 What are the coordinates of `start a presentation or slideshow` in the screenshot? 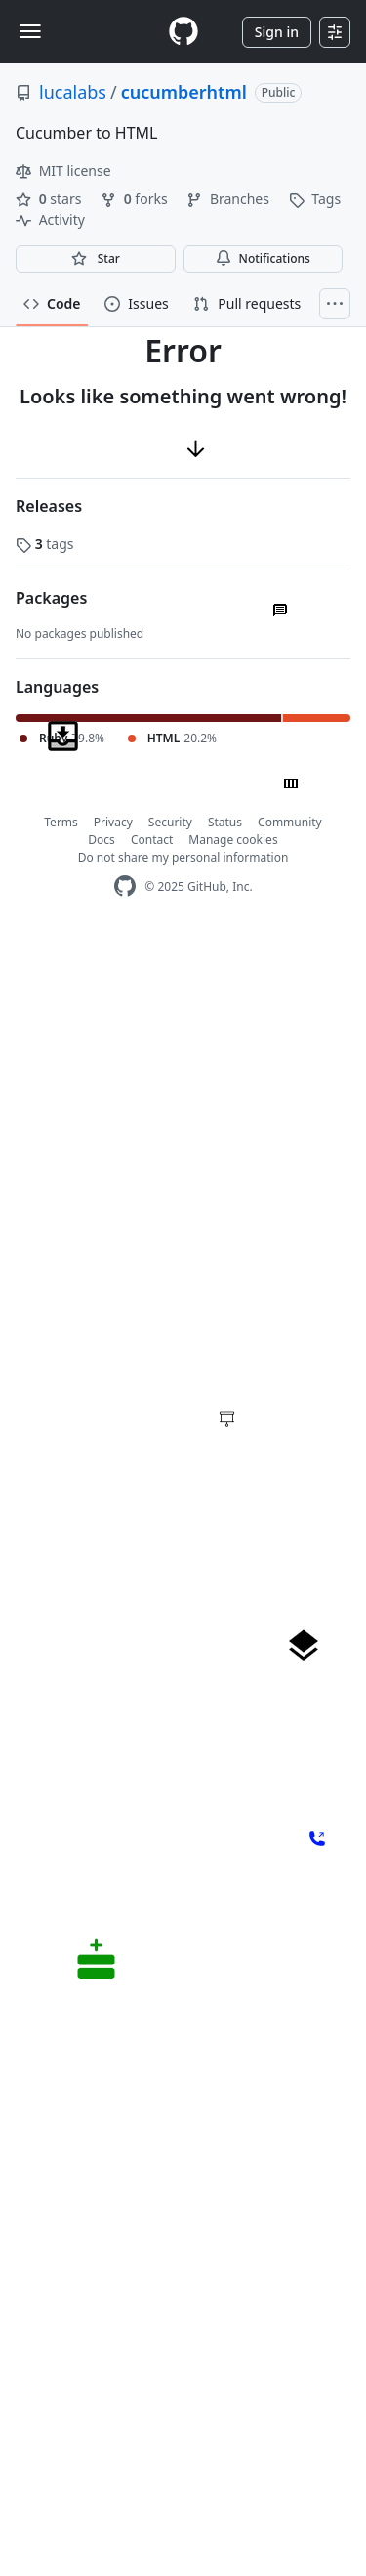 It's located at (226, 1417).